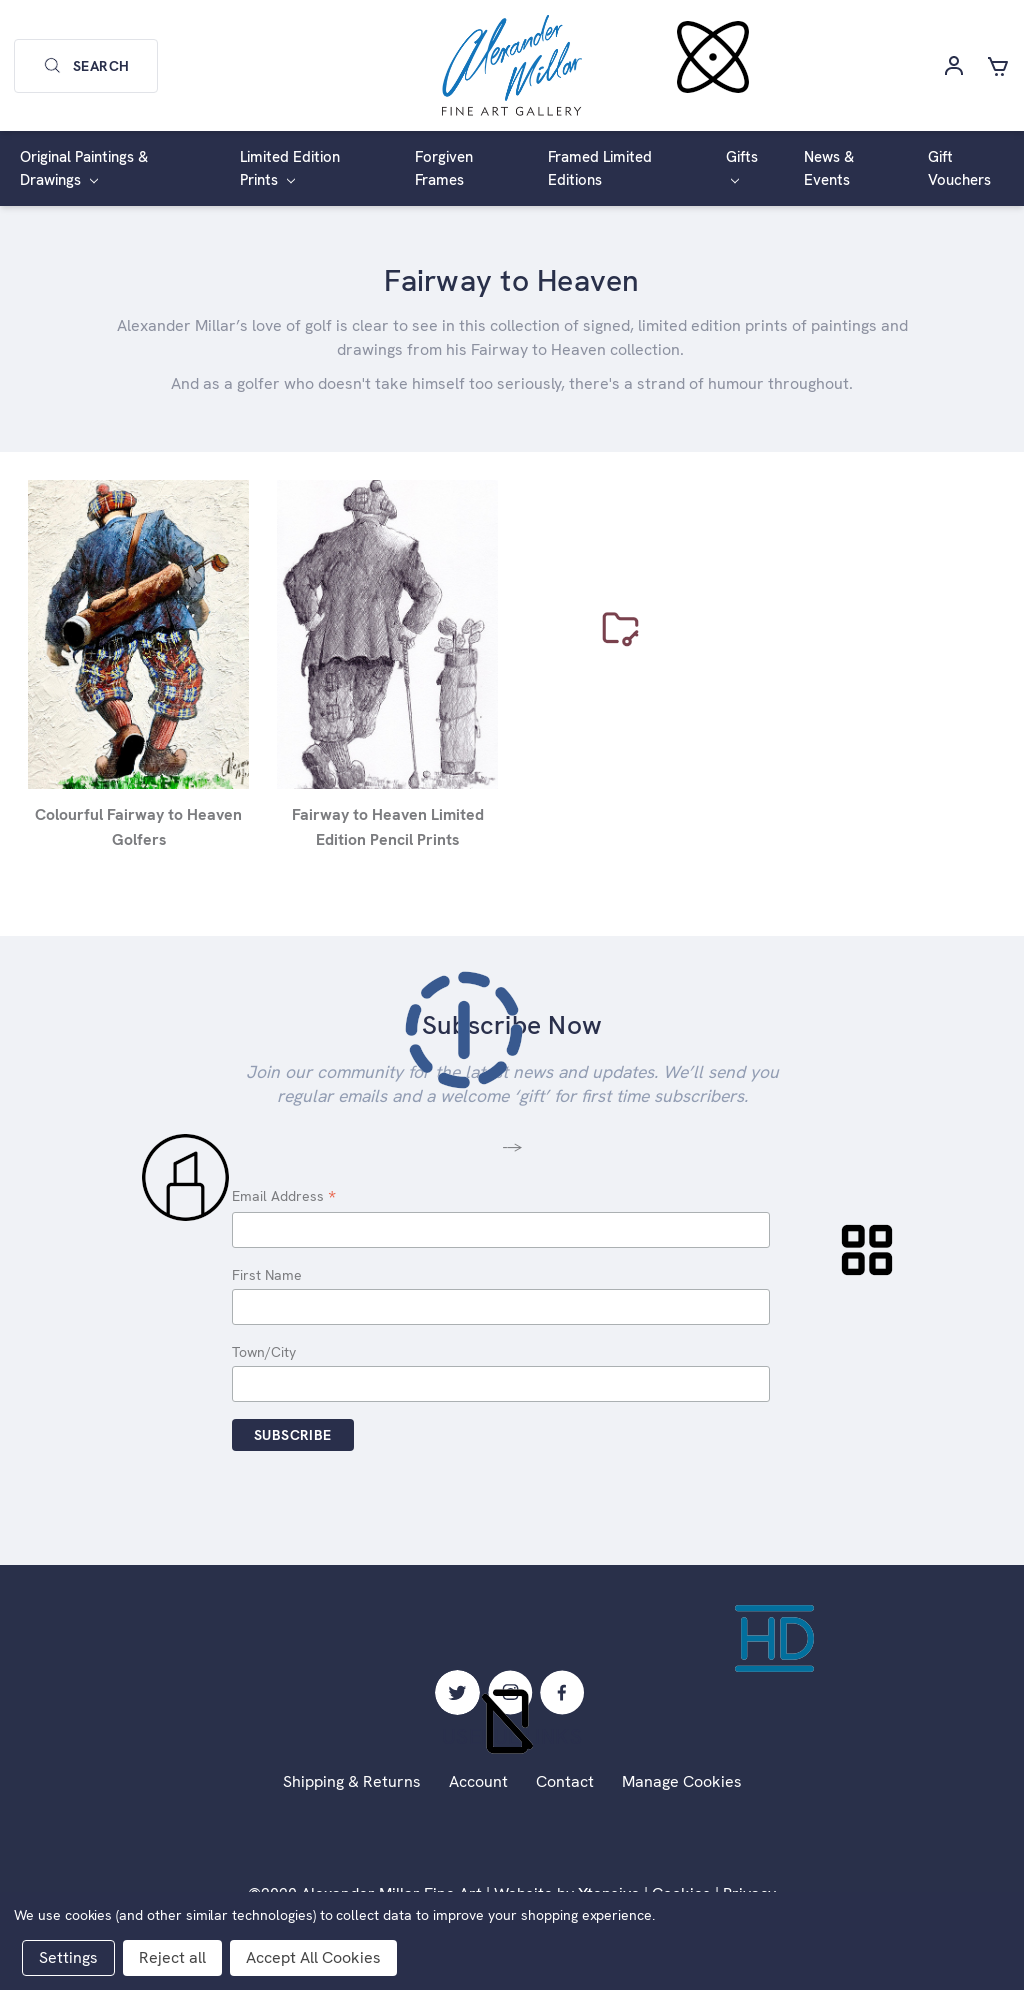 The width and height of the screenshot is (1024, 1990). I want to click on highlight or mark selected text, so click(185, 1177).